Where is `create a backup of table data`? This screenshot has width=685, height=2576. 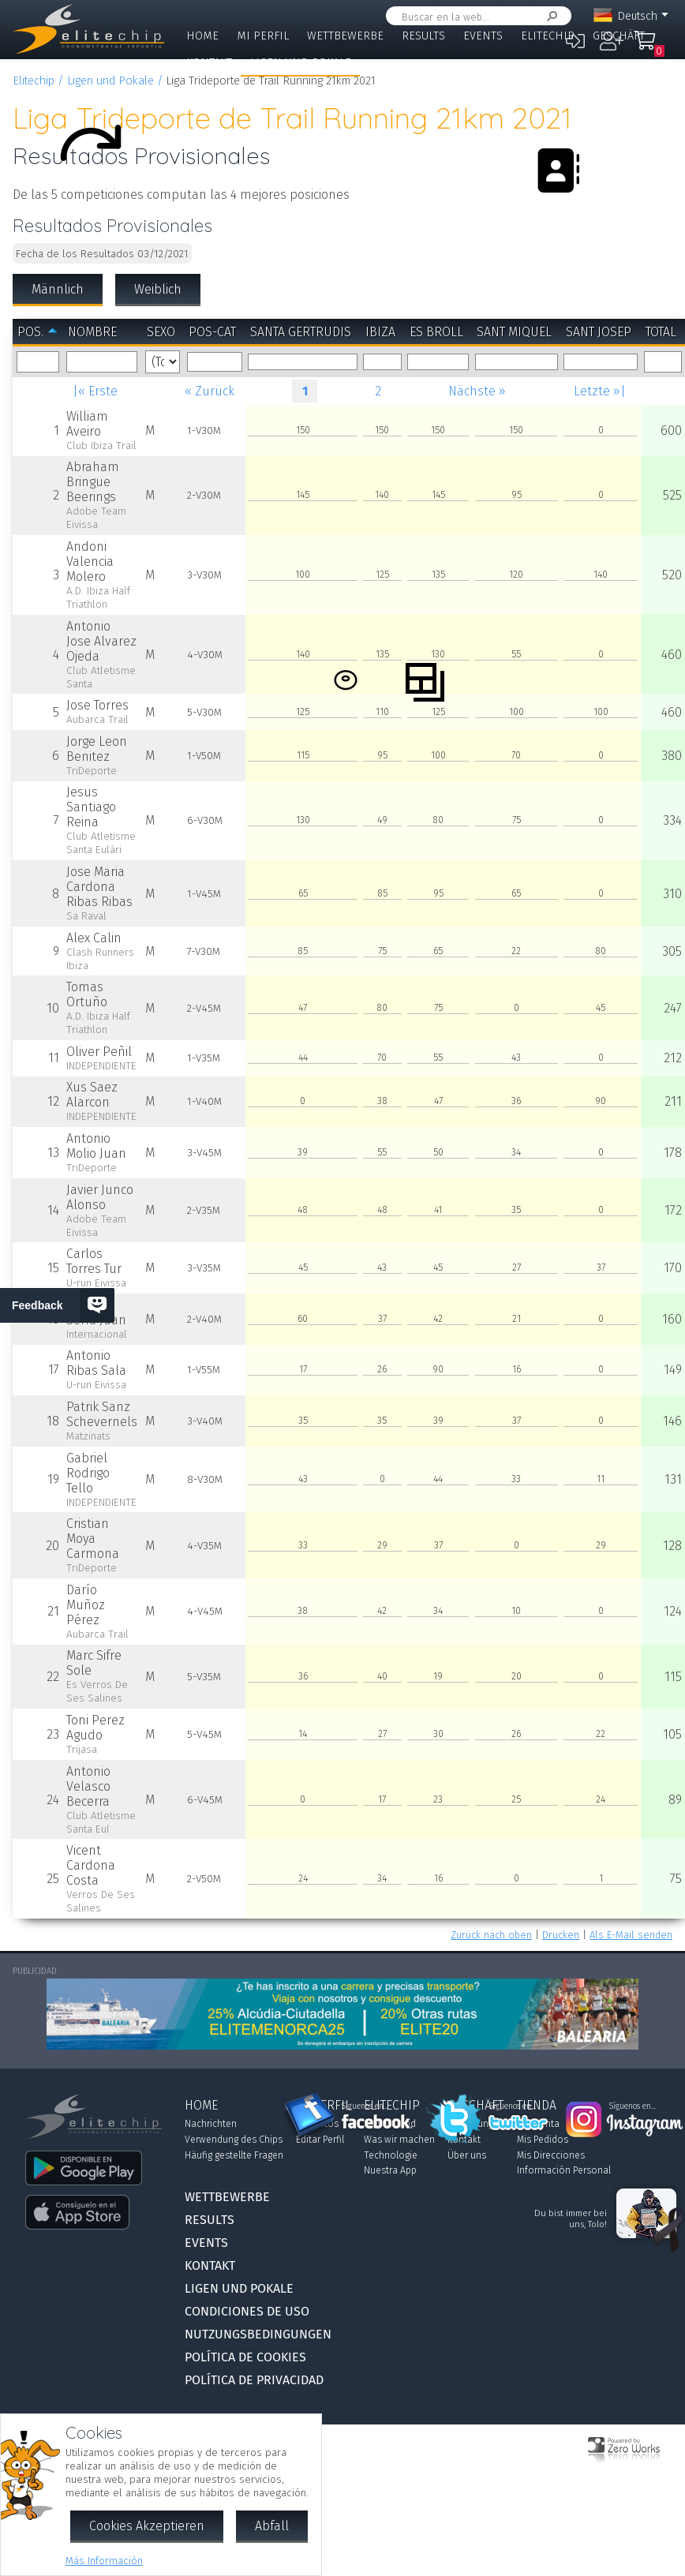
create a backup of table data is located at coordinates (425, 682).